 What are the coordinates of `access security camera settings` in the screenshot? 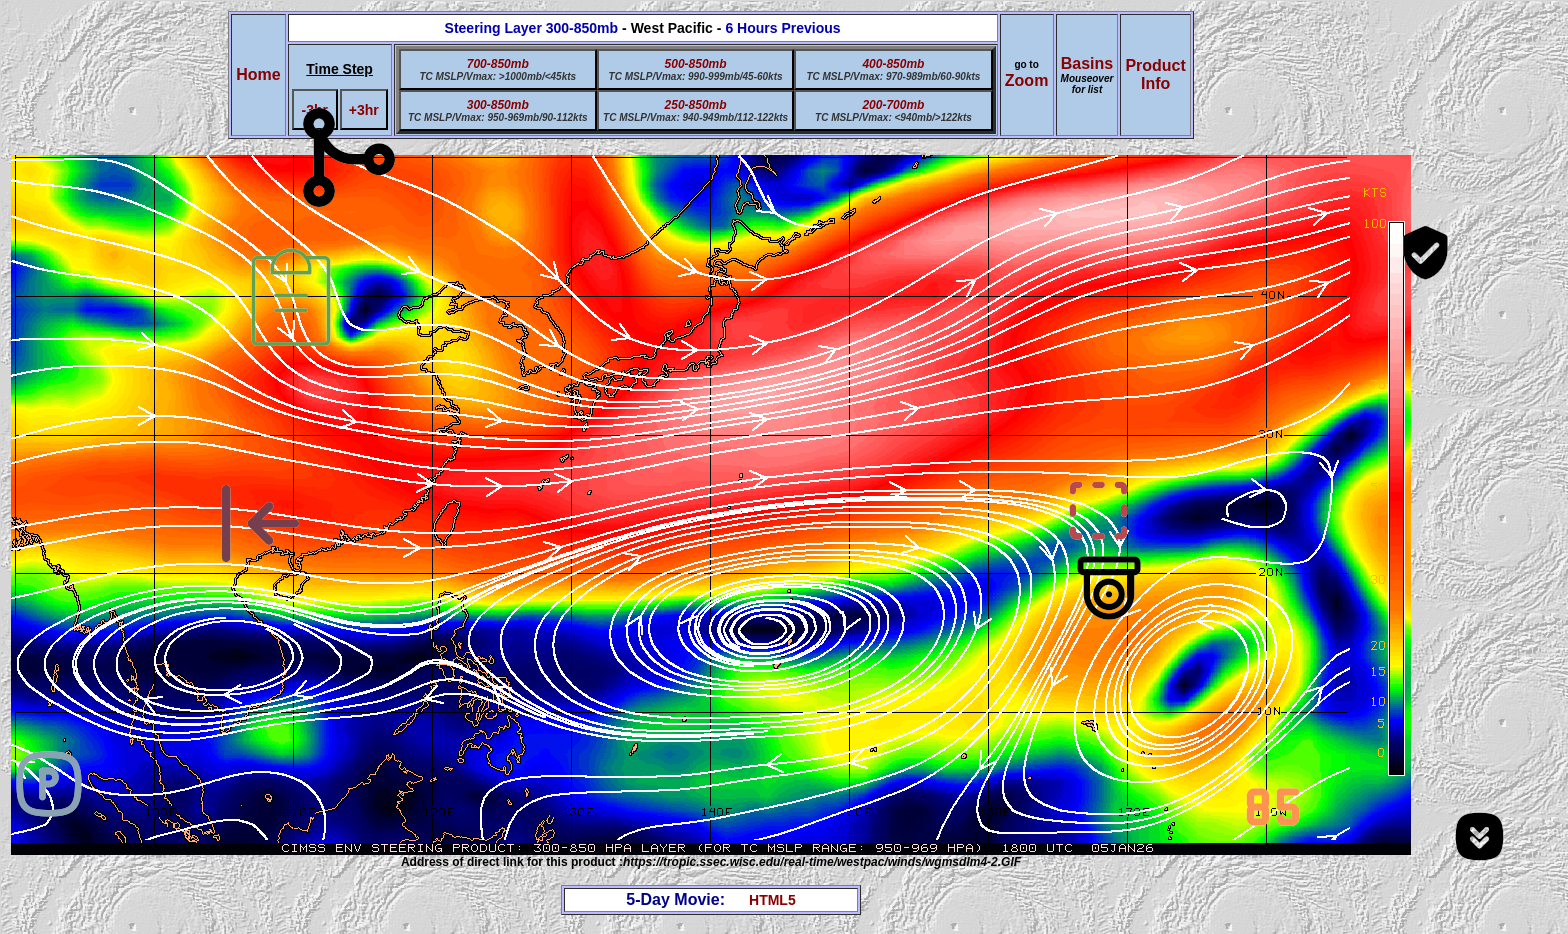 It's located at (1109, 588).